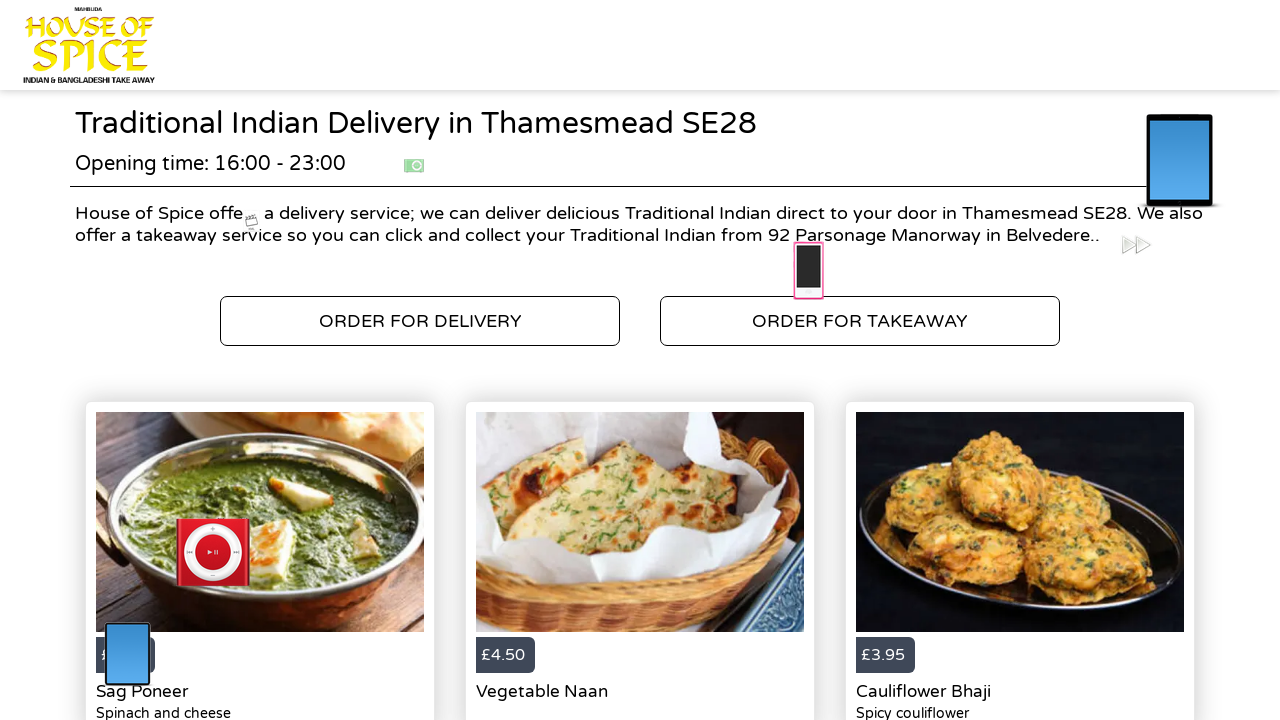  What do you see at coordinates (414, 162) in the screenshot?
I see `iPod shuffle device connected` at bounding box center [414, 162].